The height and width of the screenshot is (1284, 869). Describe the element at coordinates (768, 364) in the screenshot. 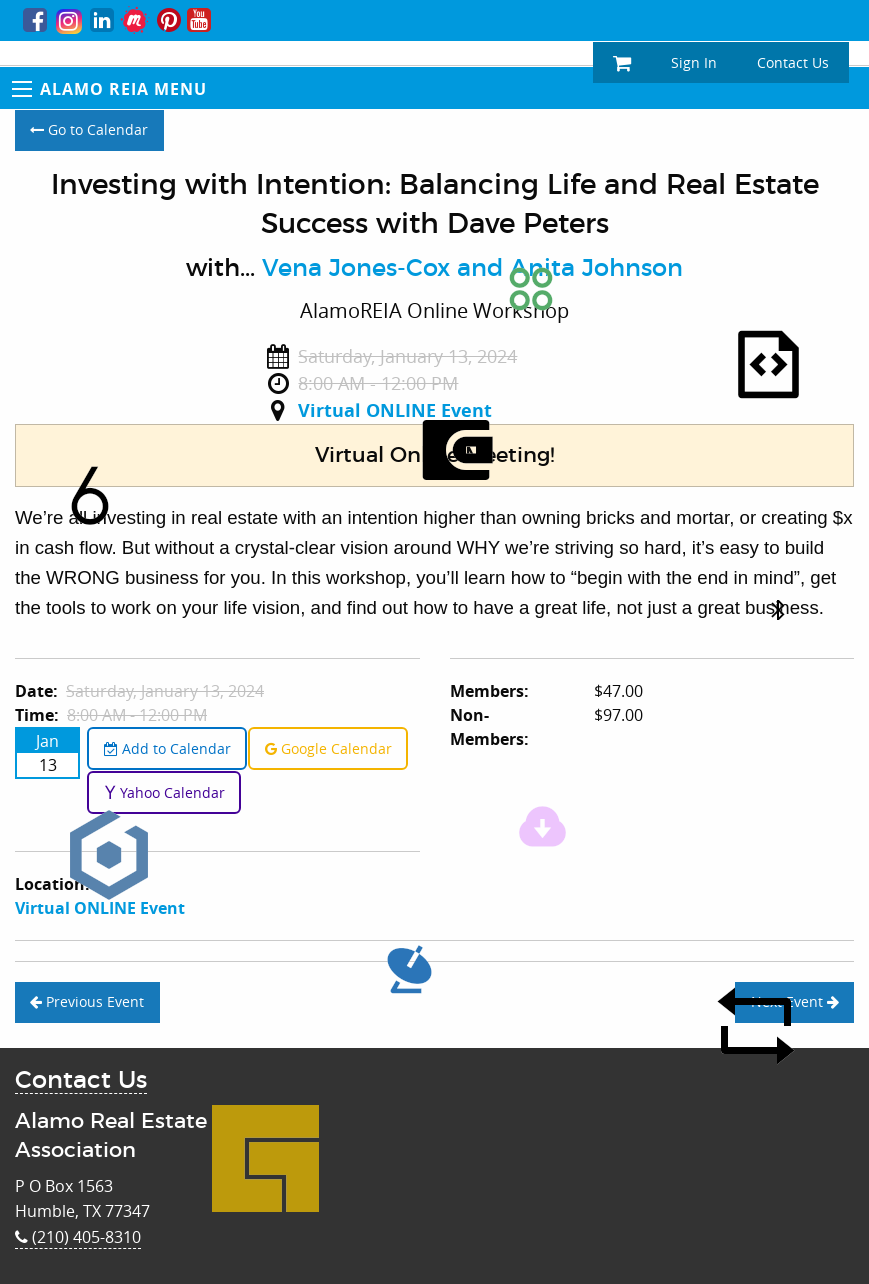

I see `view source code file` at that location.